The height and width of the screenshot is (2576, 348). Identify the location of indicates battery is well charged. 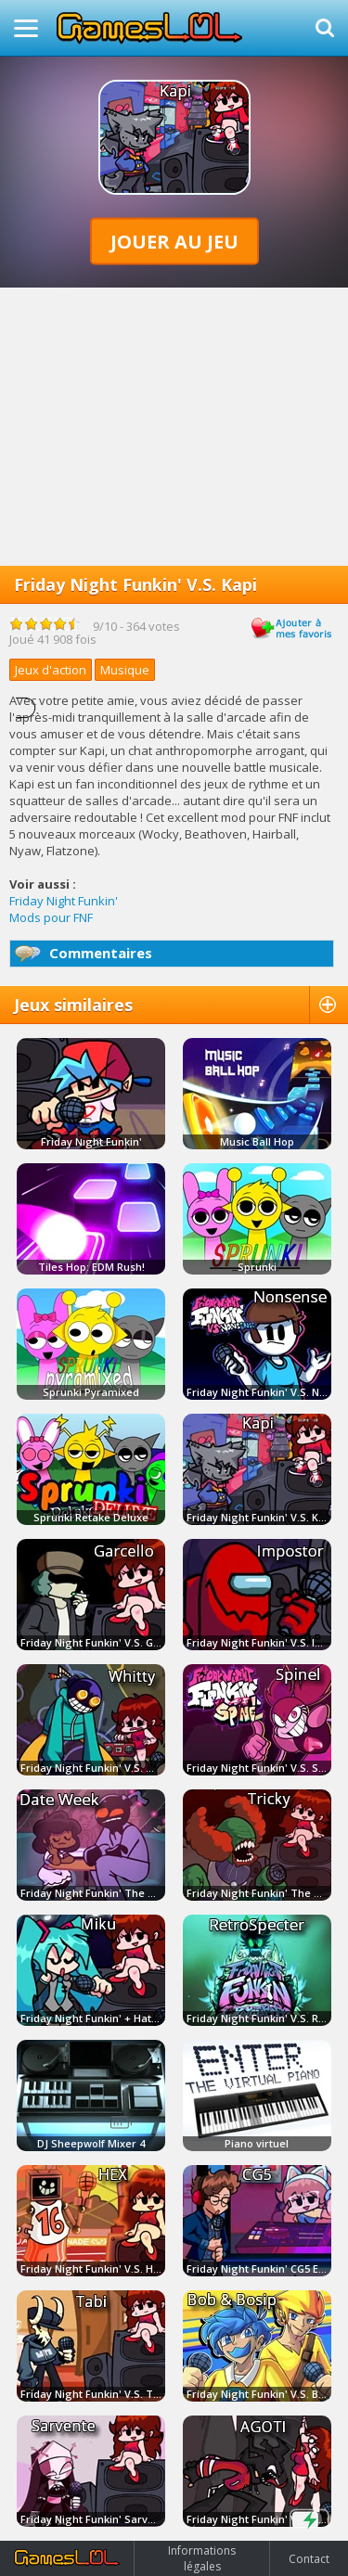
(121, 2122).